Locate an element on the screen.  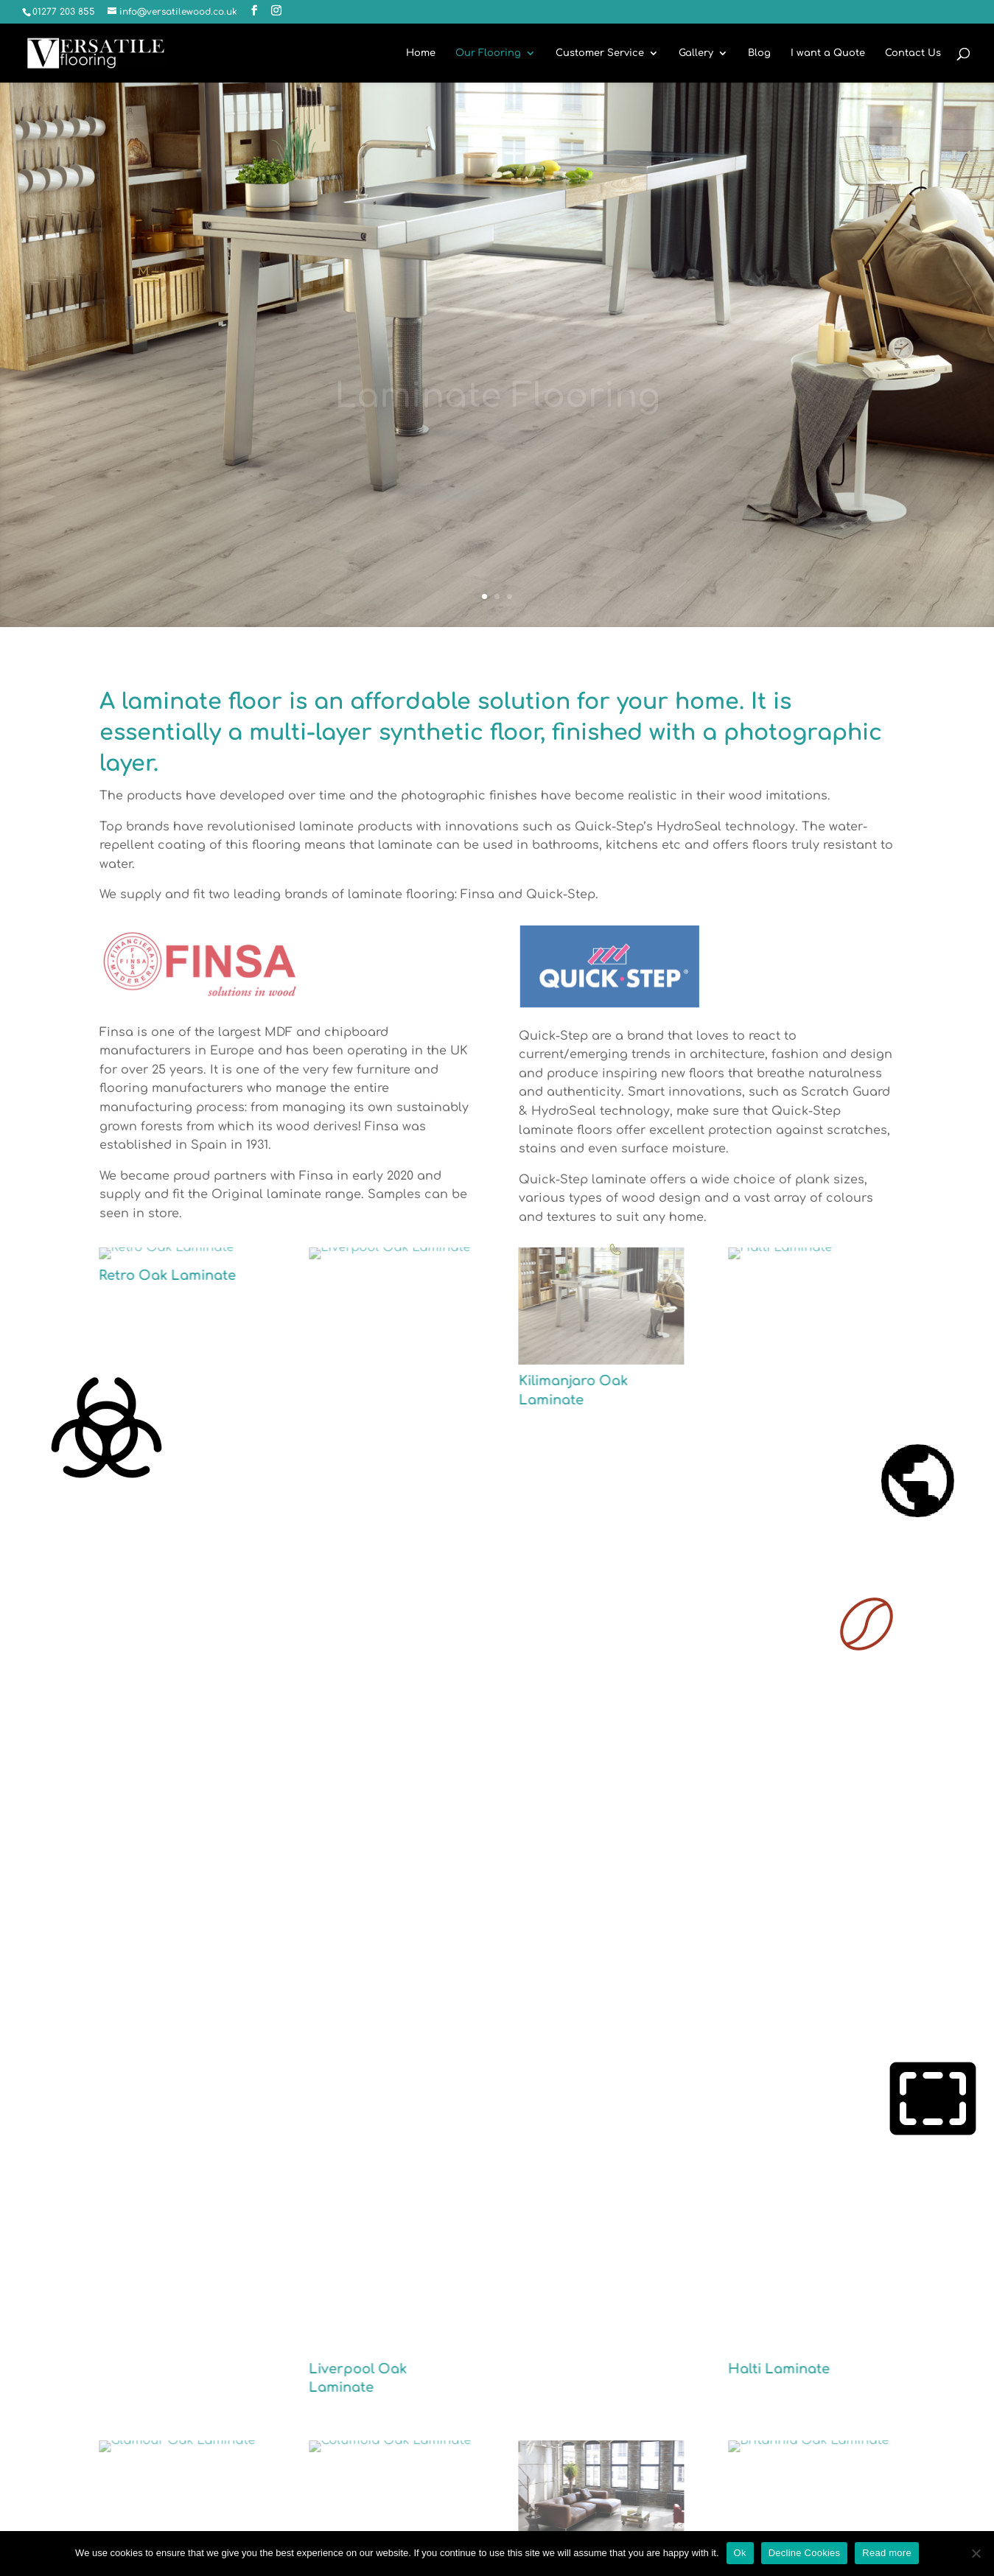
open article on Medium is located at coordinates (148, 274).